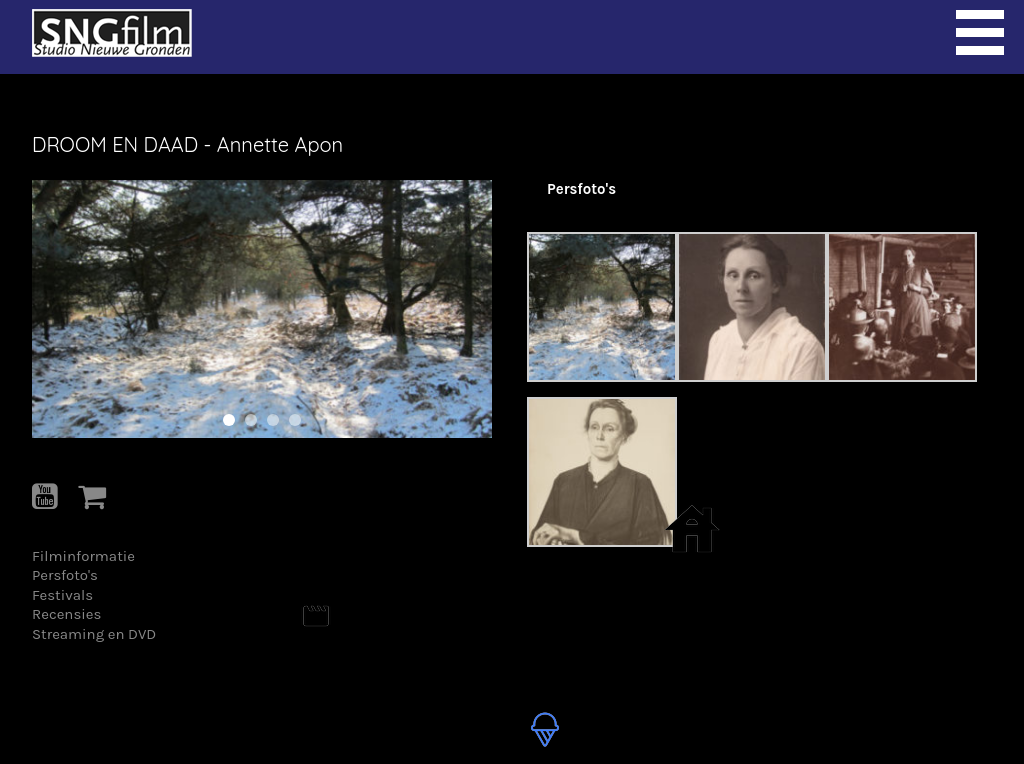 Image resolution: width=1024 pixels, height=764 pixels. What do you see at coordinates (692, 530) in the screenshot?
I see `go to home screen` at bounding box center [692, 530].